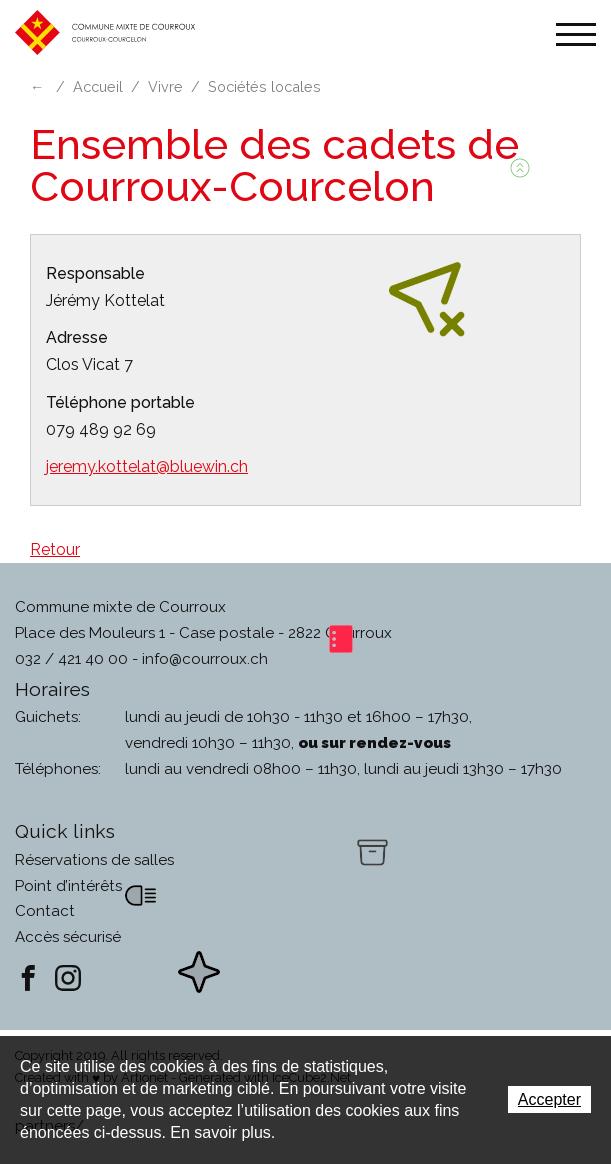 Image resolution: width=611 pixels, height=1164 pixels. Describe the element at coordinates (199, 972) in the screenshot. I see `indicates a featured or highlighted item` at that location.